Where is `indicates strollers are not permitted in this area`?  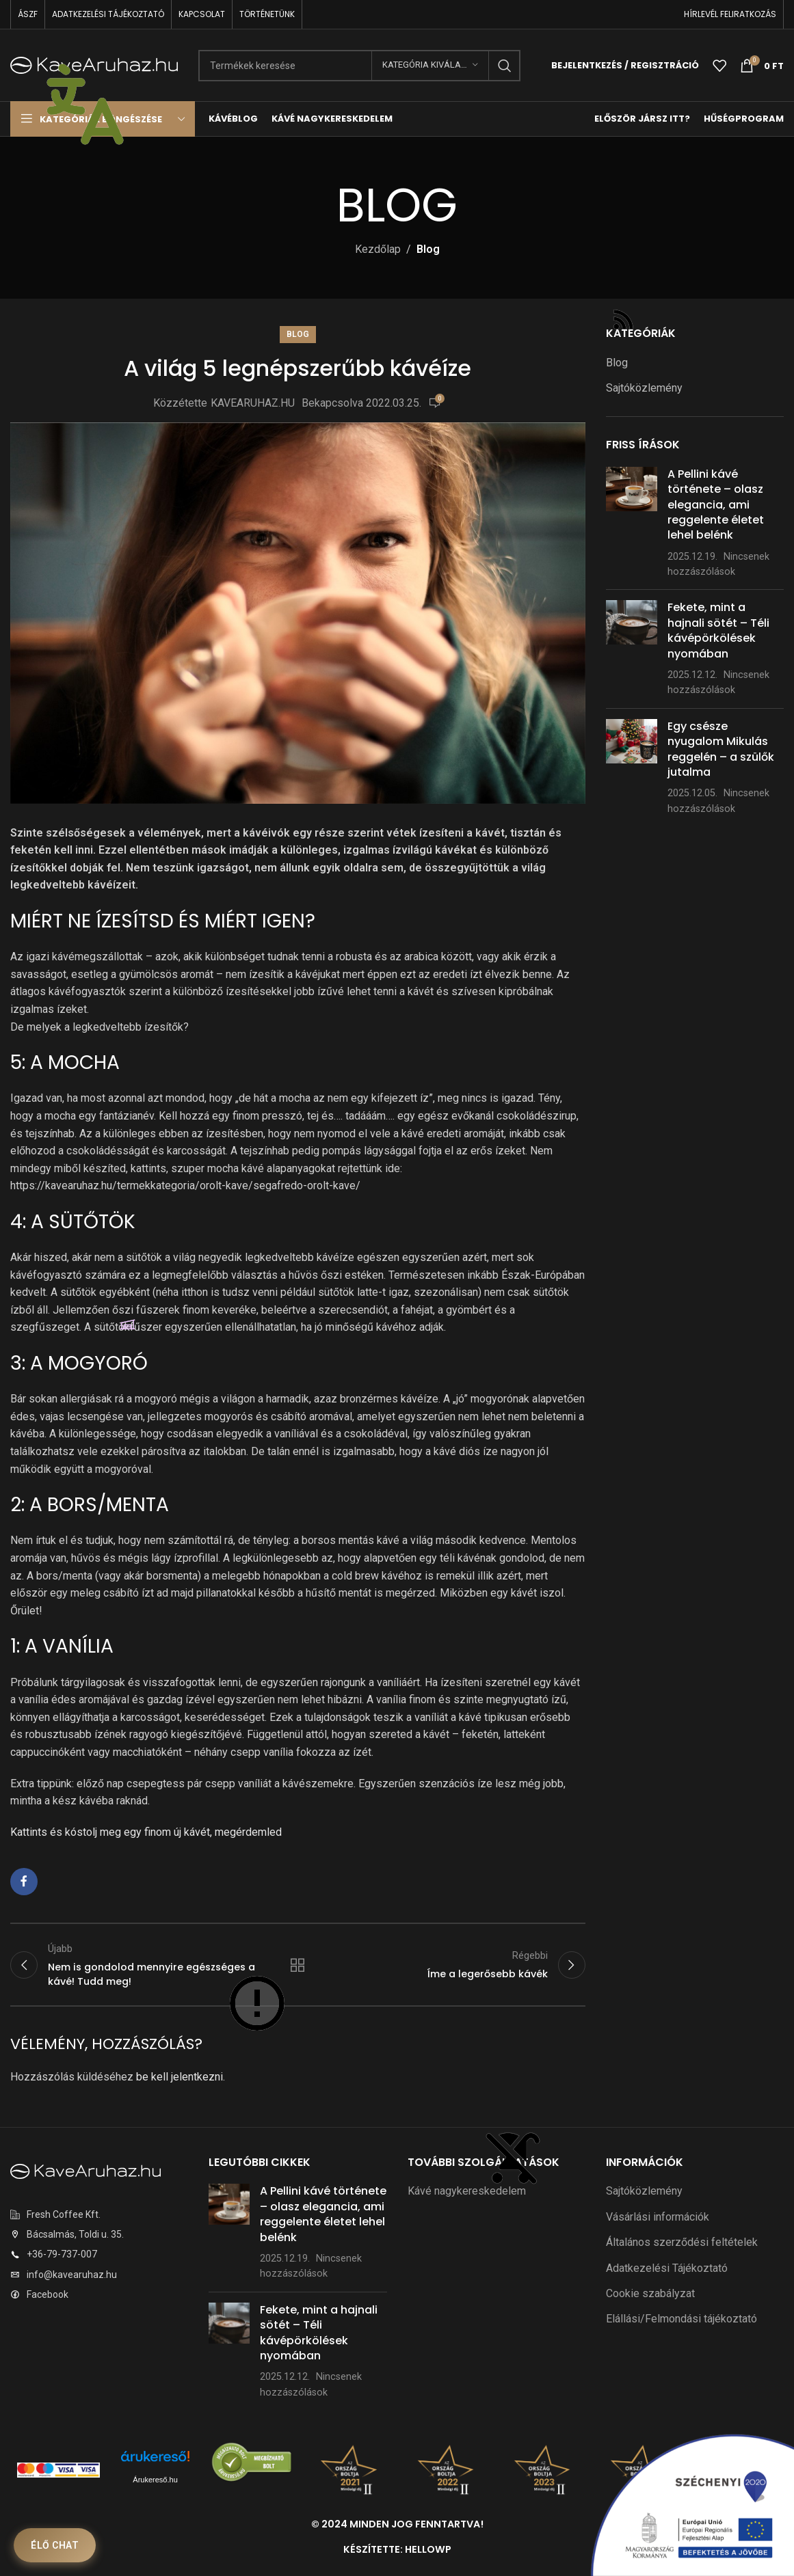 indicates strollers are not permitted in this area is located at coordinates (513, 2156).